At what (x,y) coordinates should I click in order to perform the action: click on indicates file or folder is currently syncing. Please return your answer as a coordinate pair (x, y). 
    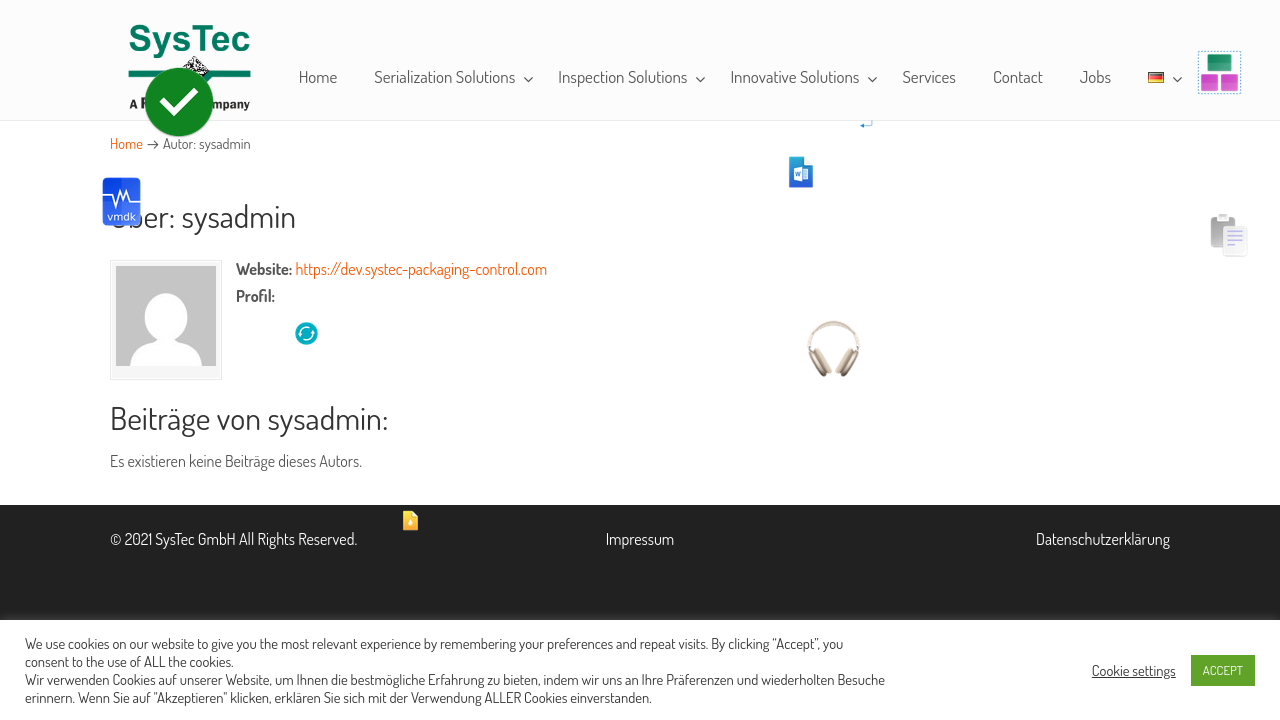
    Looking at the image, I should click on (306, 333).